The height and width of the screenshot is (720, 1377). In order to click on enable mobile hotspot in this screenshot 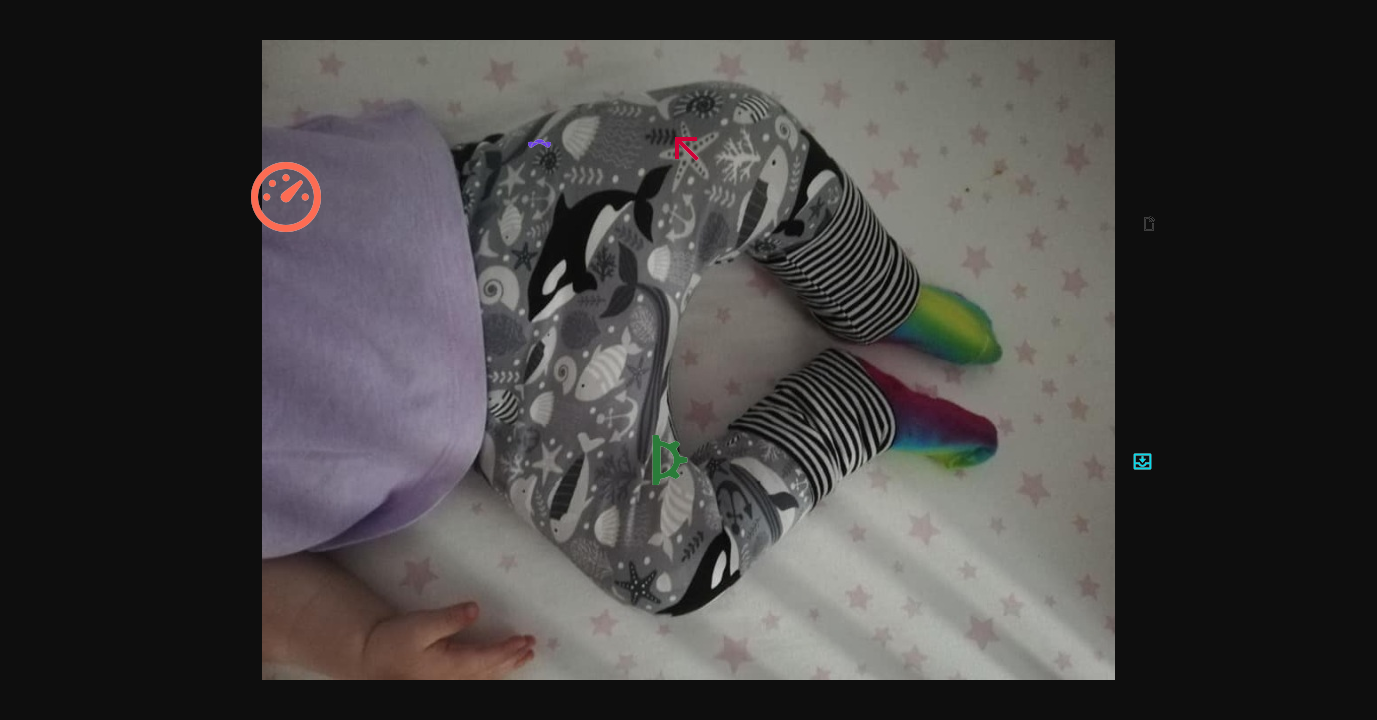, I will do `click(1149, 224)`.